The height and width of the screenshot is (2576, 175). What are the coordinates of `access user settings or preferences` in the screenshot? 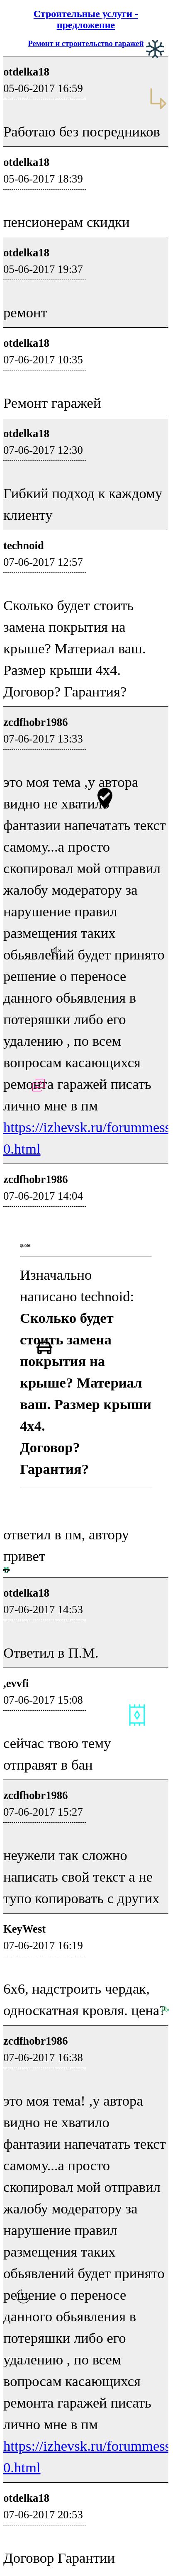 It's located at (165, 2009).